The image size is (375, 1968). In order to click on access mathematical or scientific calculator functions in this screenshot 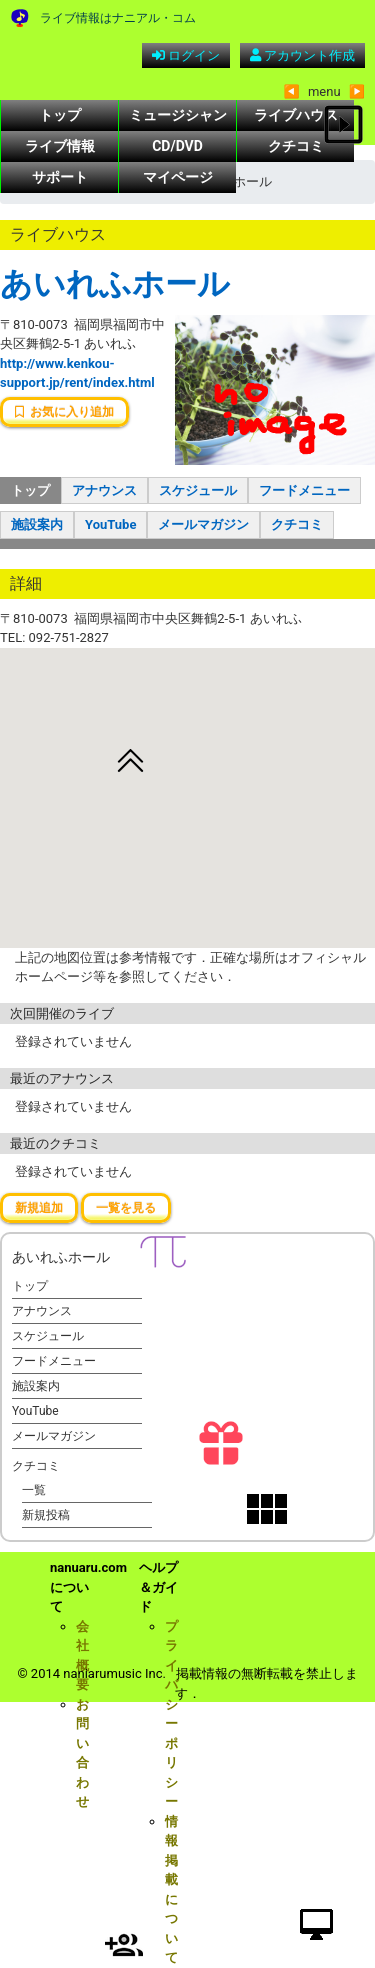, I will do `click(164, 1251)`.